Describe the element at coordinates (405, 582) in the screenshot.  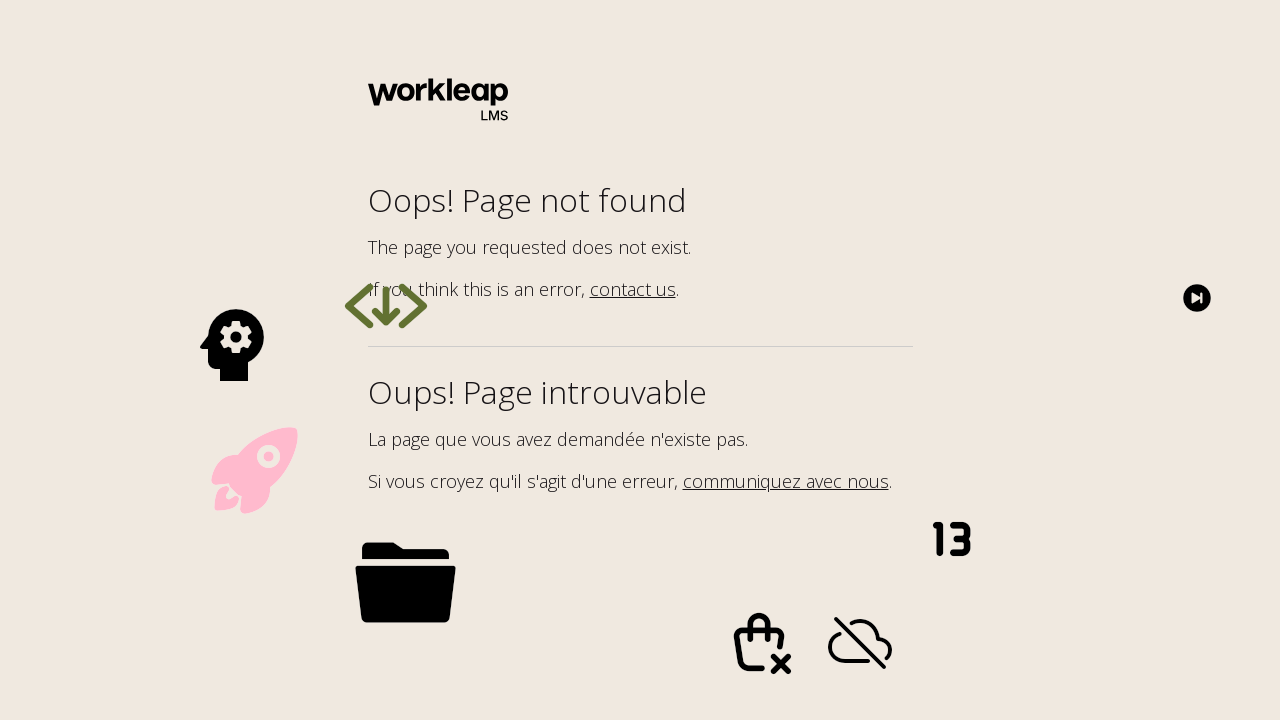
I see `open folder to view contents` at that location.